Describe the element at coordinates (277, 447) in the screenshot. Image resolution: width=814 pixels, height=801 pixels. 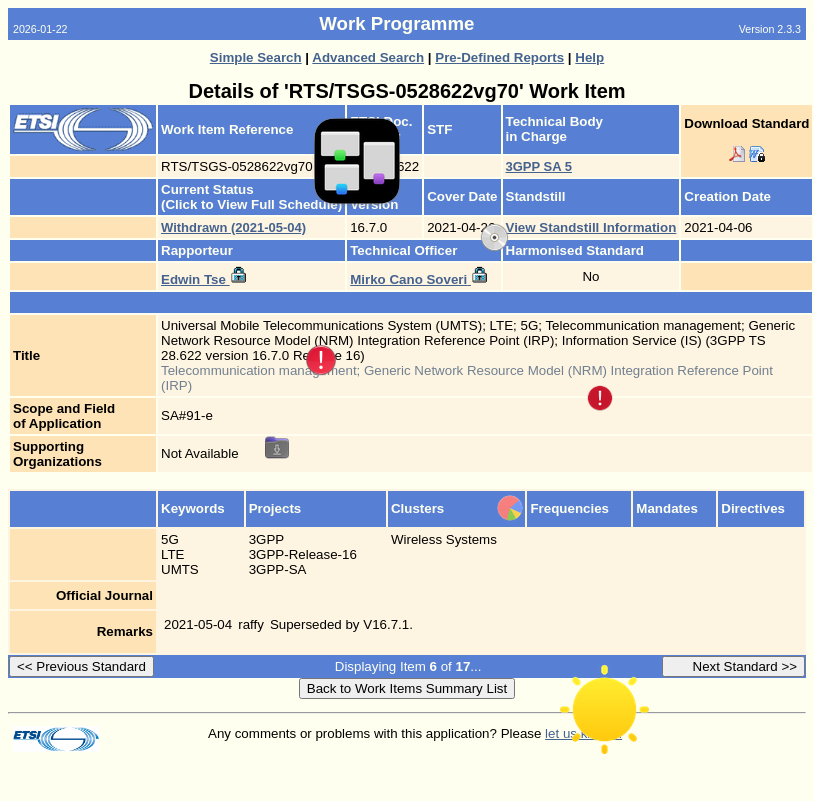
I see `open your downloads folder` at that location.